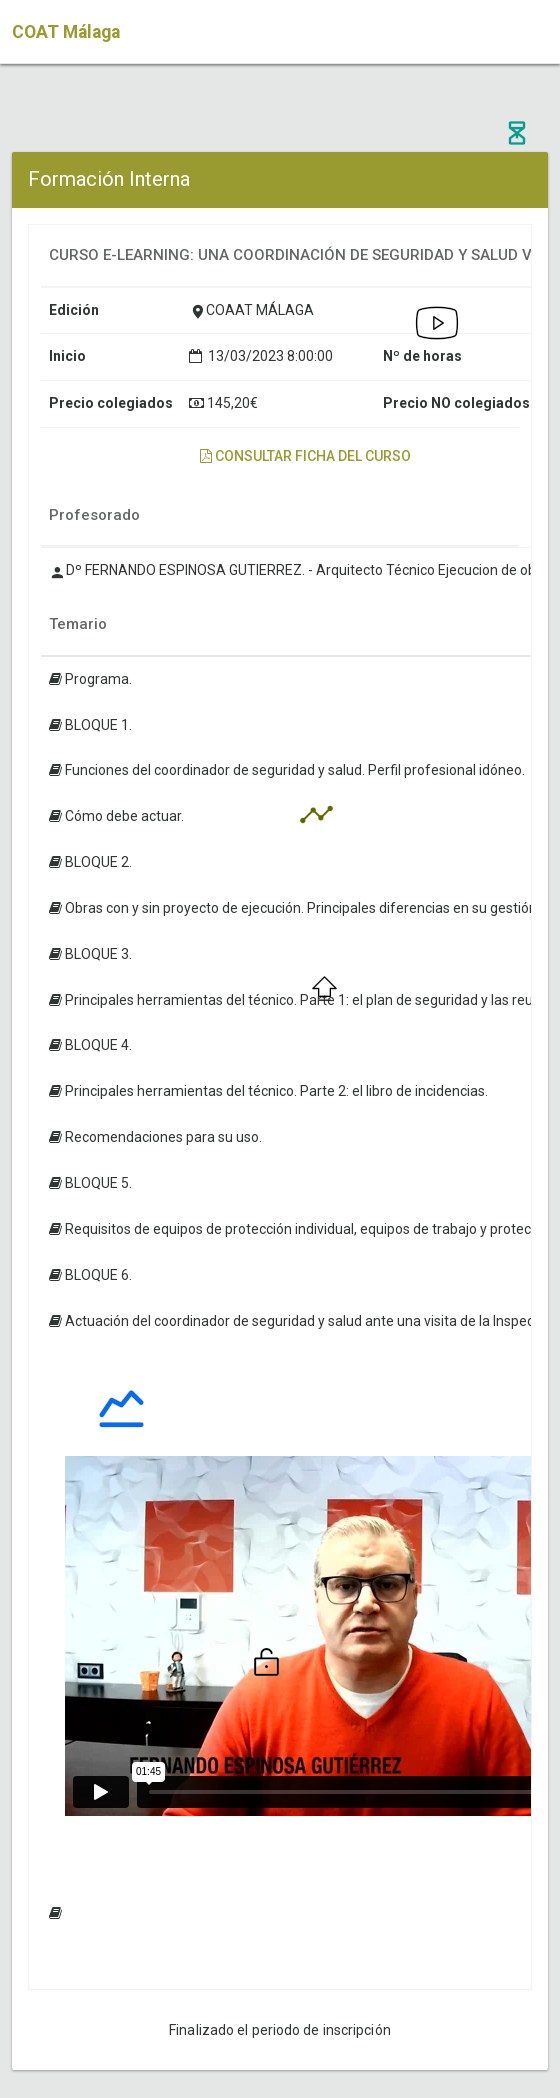  What do you see at coordinates (437, 323) in the screenshot?
I see `open YouTube` at bounding box center [437, 323].